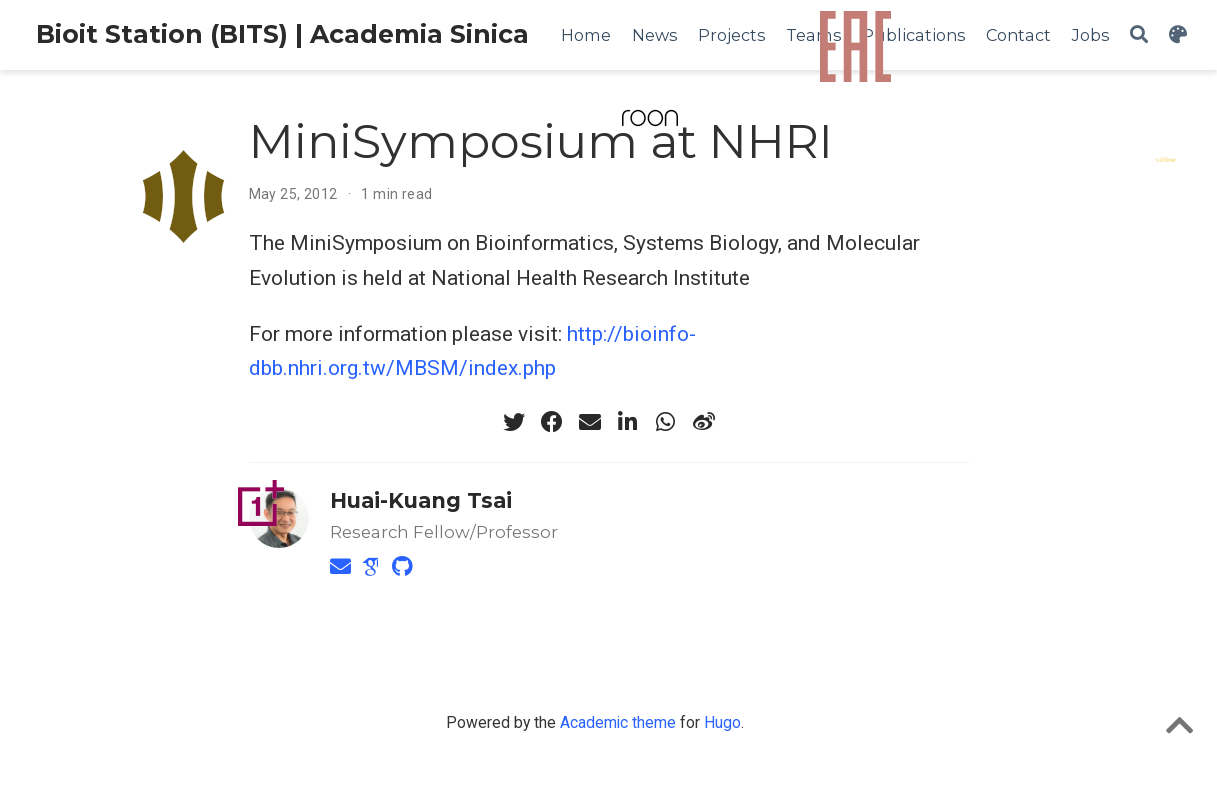 The width and height of the screenshot is (1217, 799). What do you see at coordinates (855, 46) in the screenshot?
I see `EAC (Eurasian Conformity) certification mark` at bounding box center [855, 46].